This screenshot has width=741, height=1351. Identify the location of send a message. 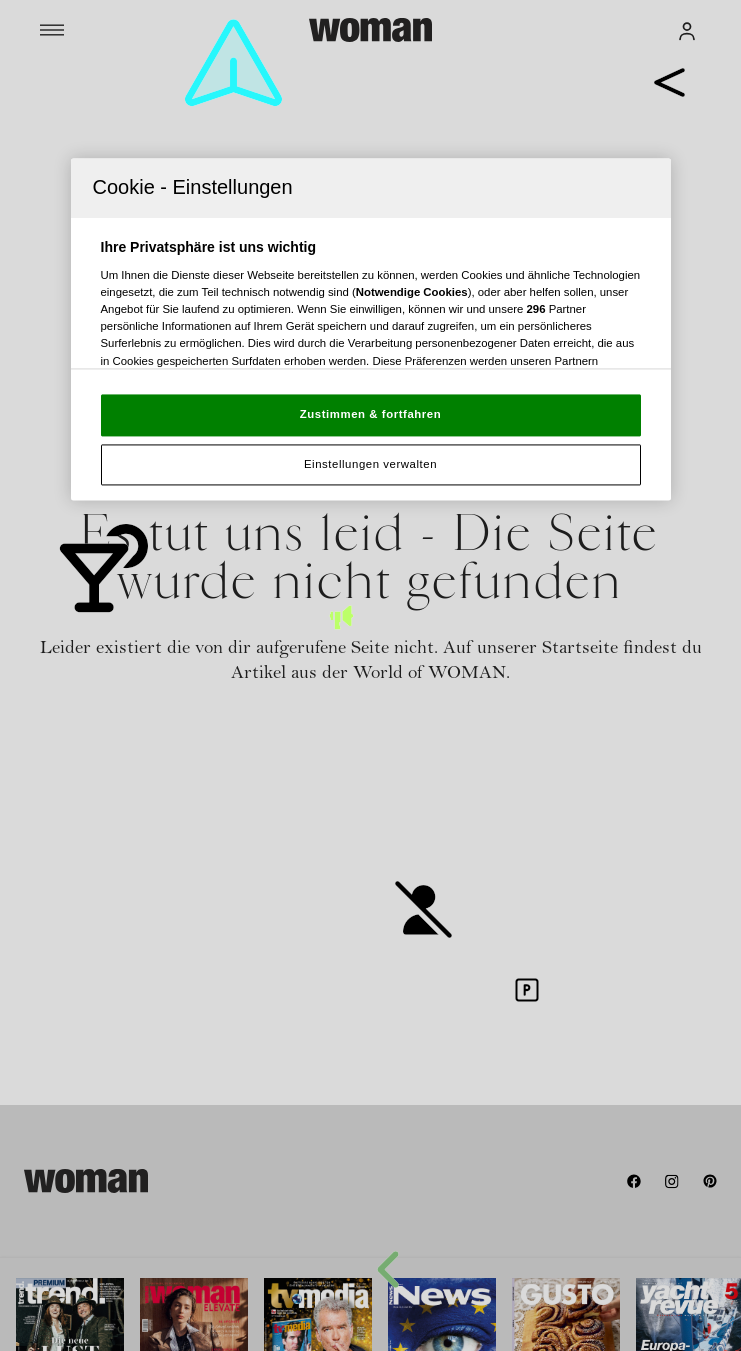
(233, 64).